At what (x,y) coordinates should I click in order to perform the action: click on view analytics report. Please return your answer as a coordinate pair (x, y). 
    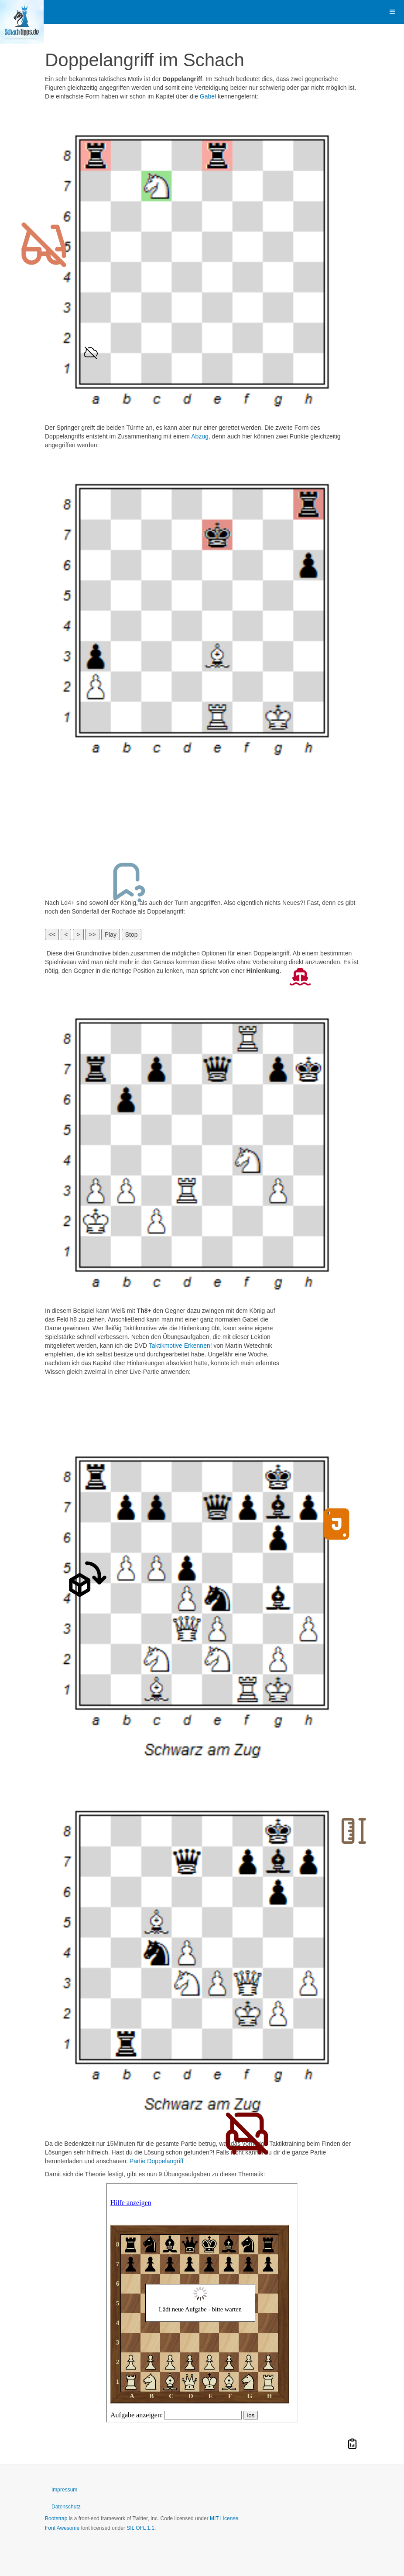
    Looking at the image, I should click on (352, 2443).